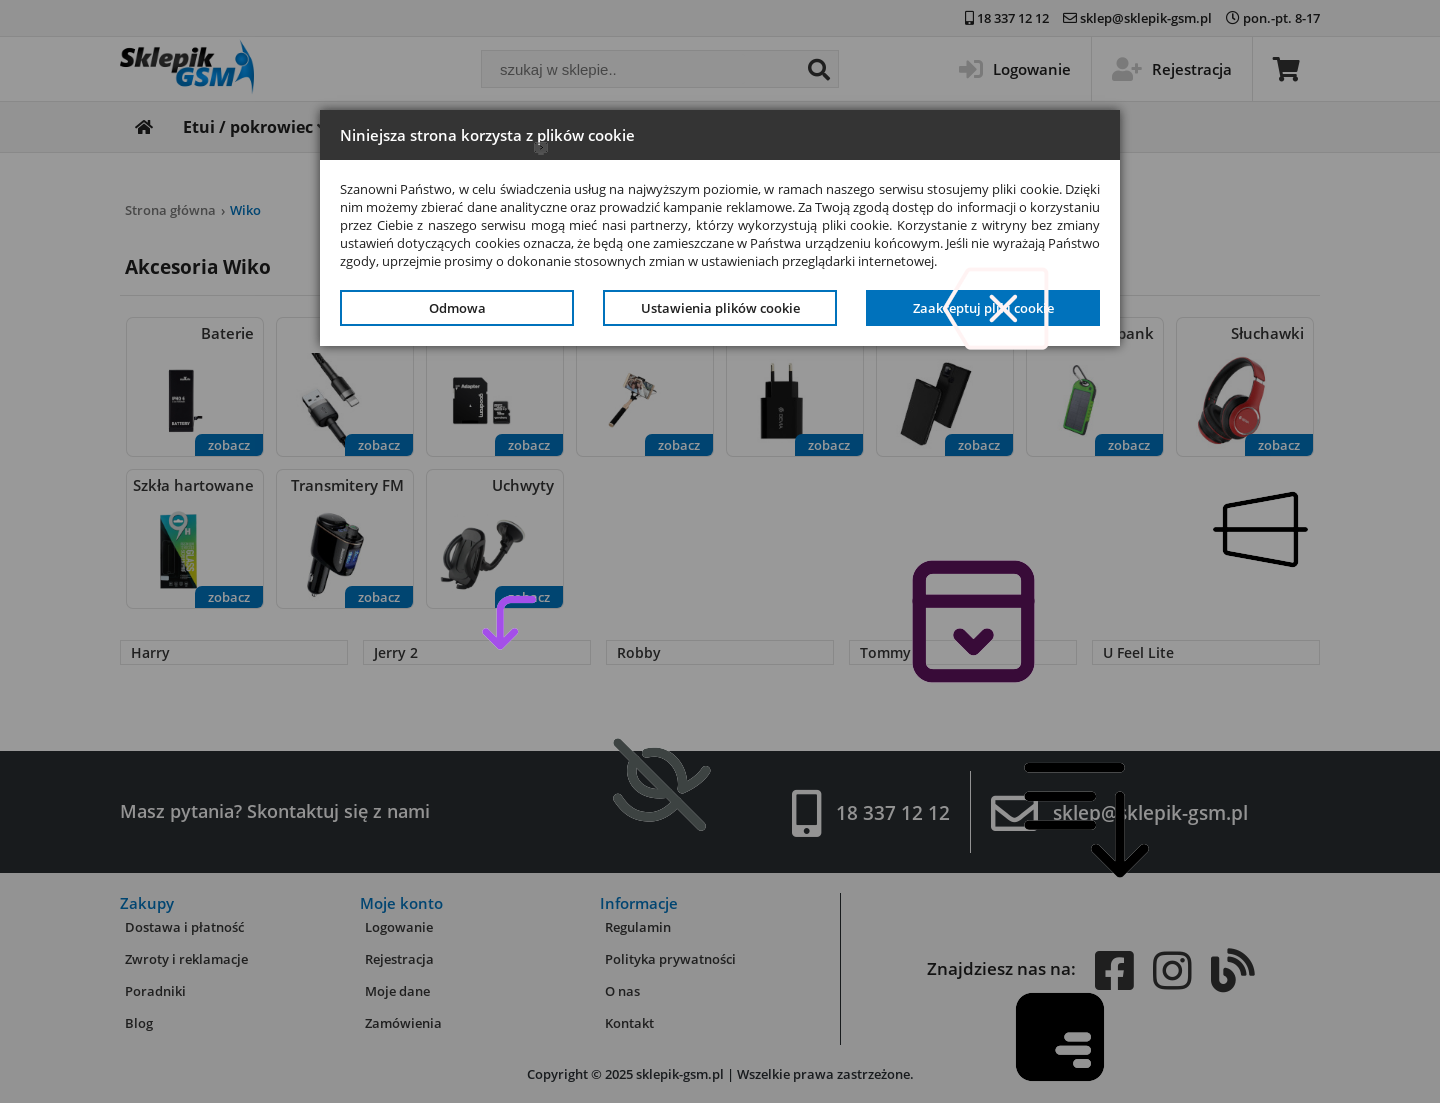  I want to click on delete the previous character, so click(999, 308).